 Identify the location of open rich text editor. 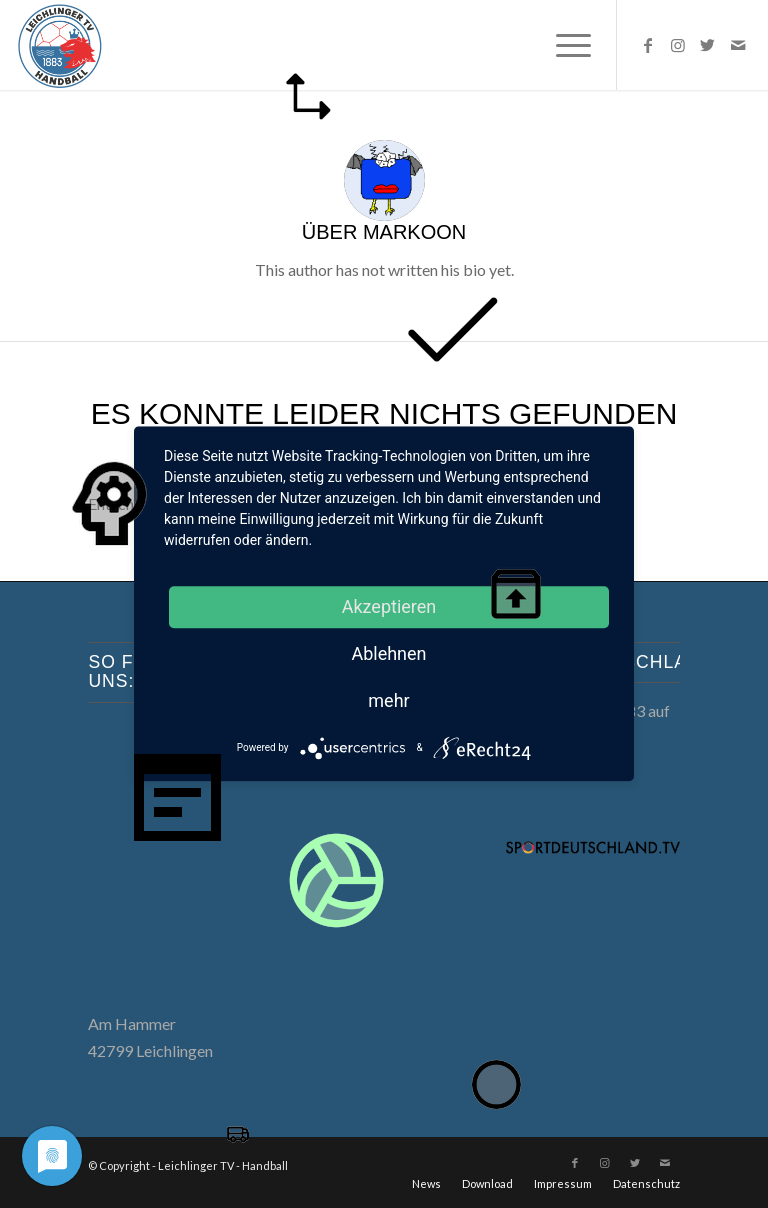
(177, 797).